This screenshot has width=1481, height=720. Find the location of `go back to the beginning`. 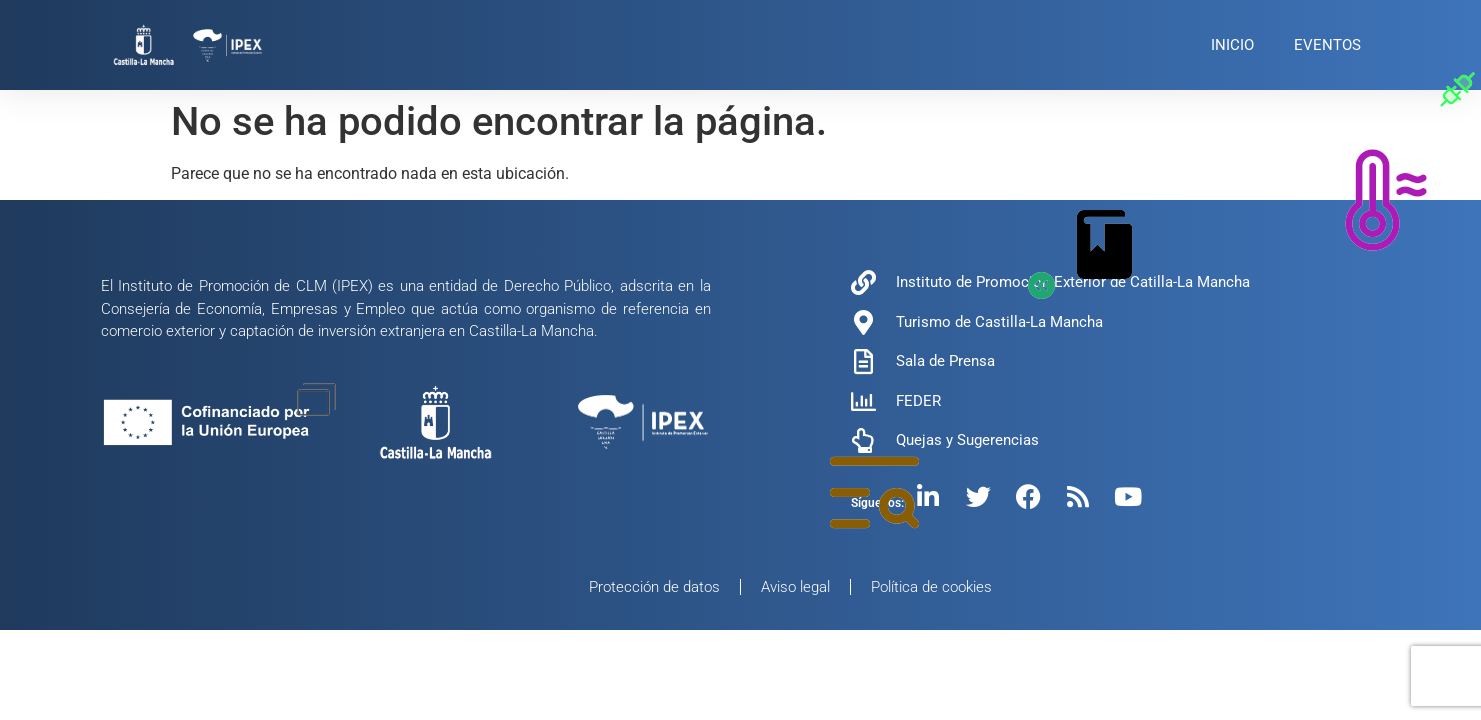

go back to the beginning is located at coordinates (1041, 285).